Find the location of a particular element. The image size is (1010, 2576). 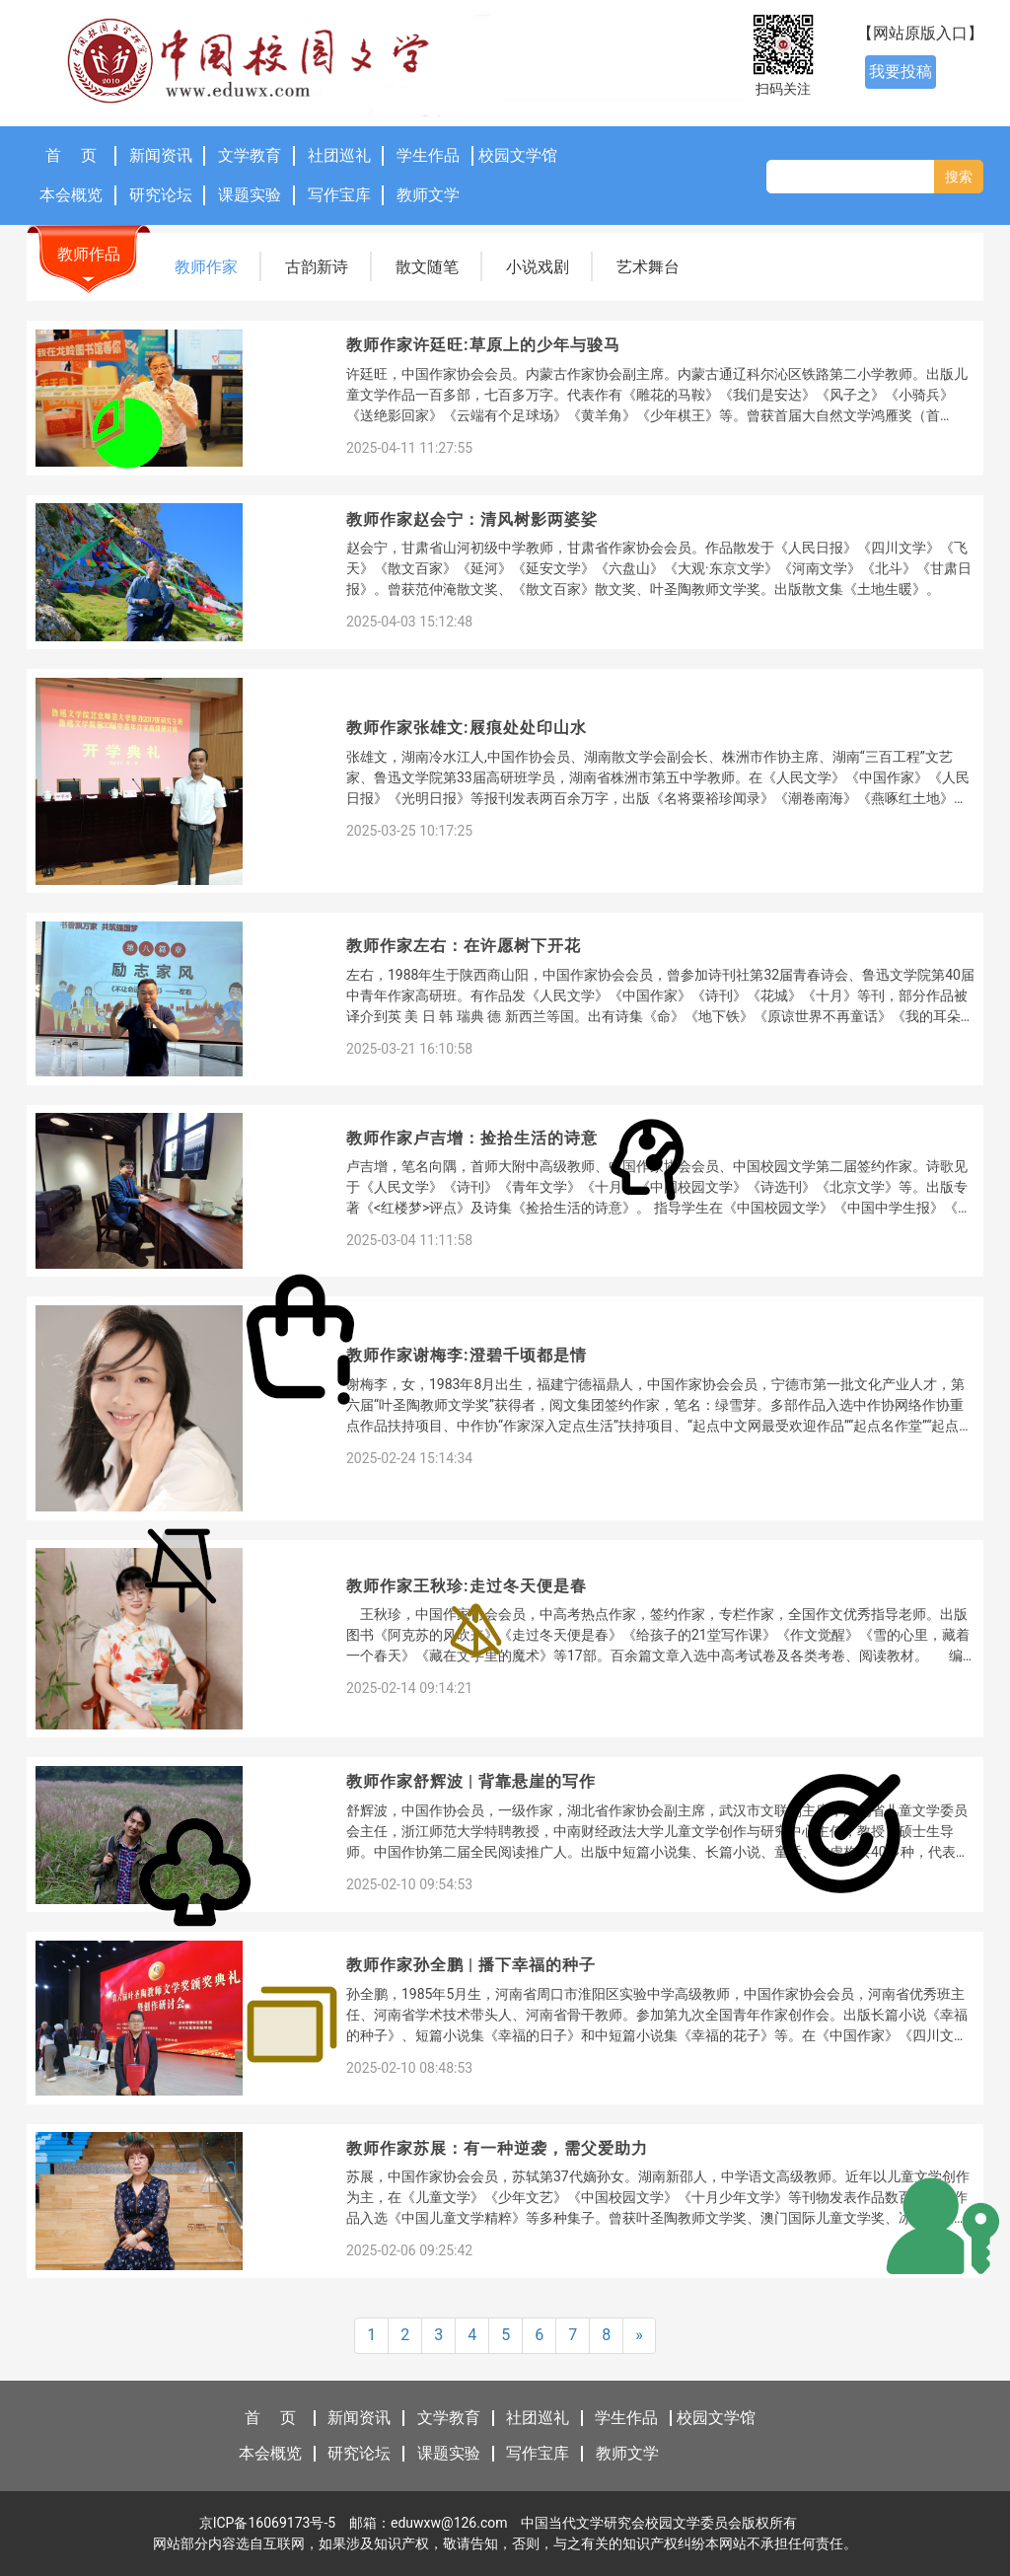

sign in with passkey authentication is located at coordinates (942, 2230).